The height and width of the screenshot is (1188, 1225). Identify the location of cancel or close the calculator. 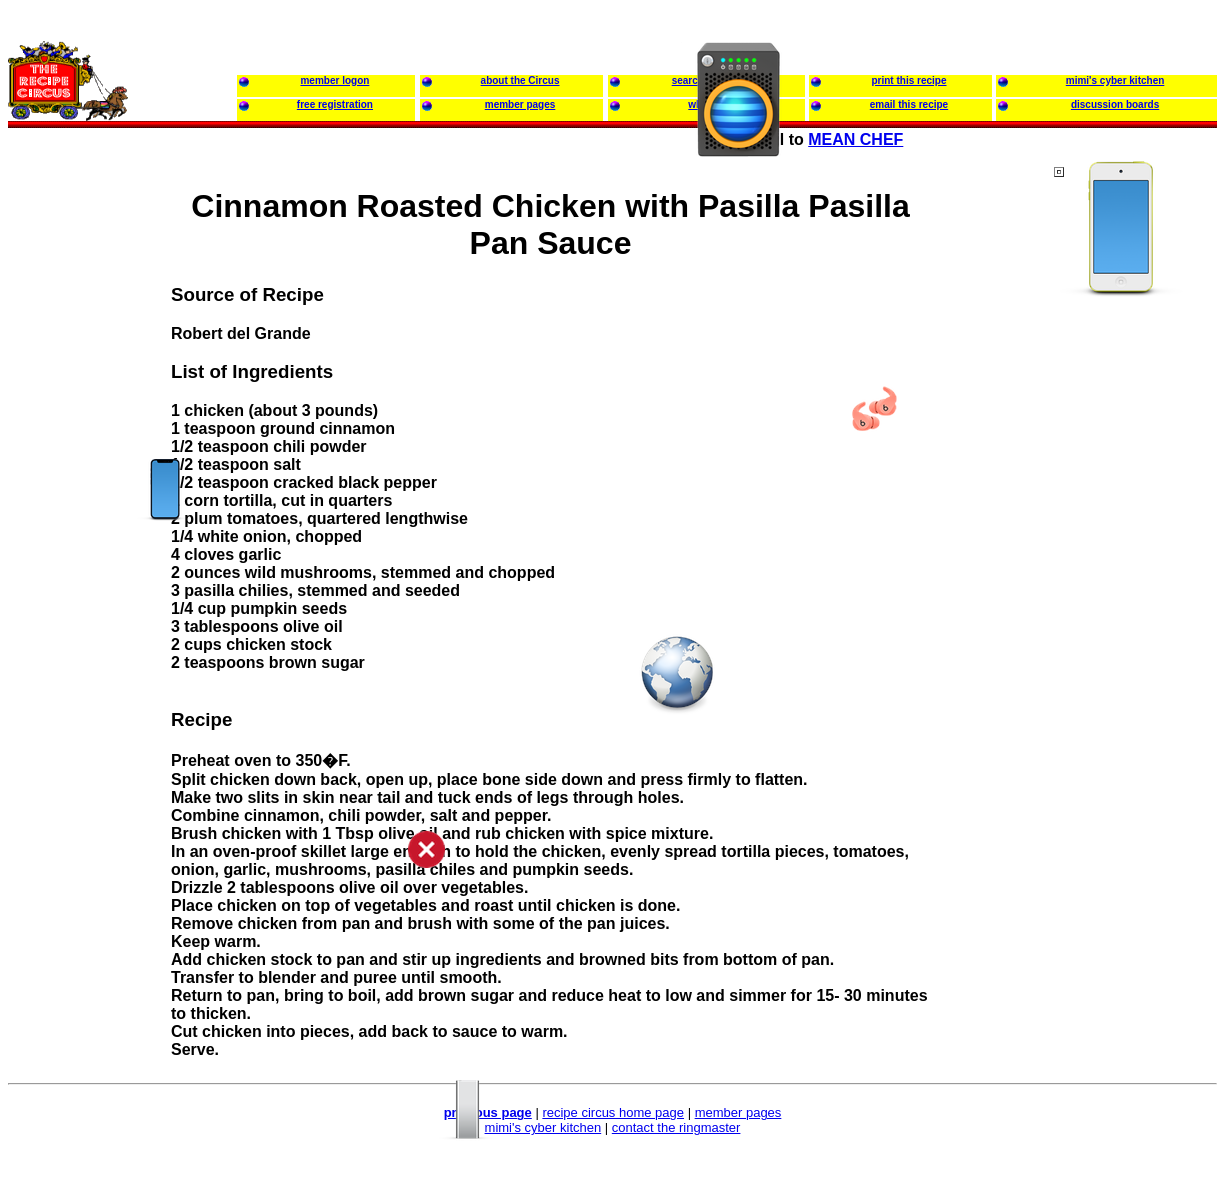
(426, 849).